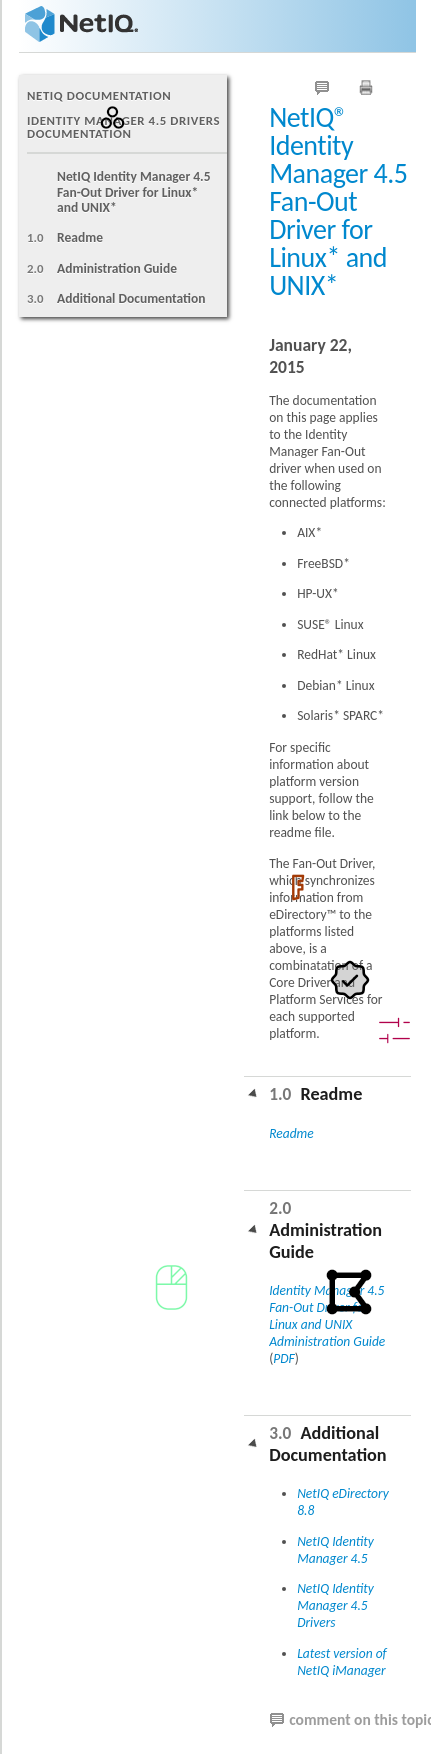  What do you see at coordinates (298, 887) in the screenshot?
I see `launch fortnite game` at bounding box center [298, 887].